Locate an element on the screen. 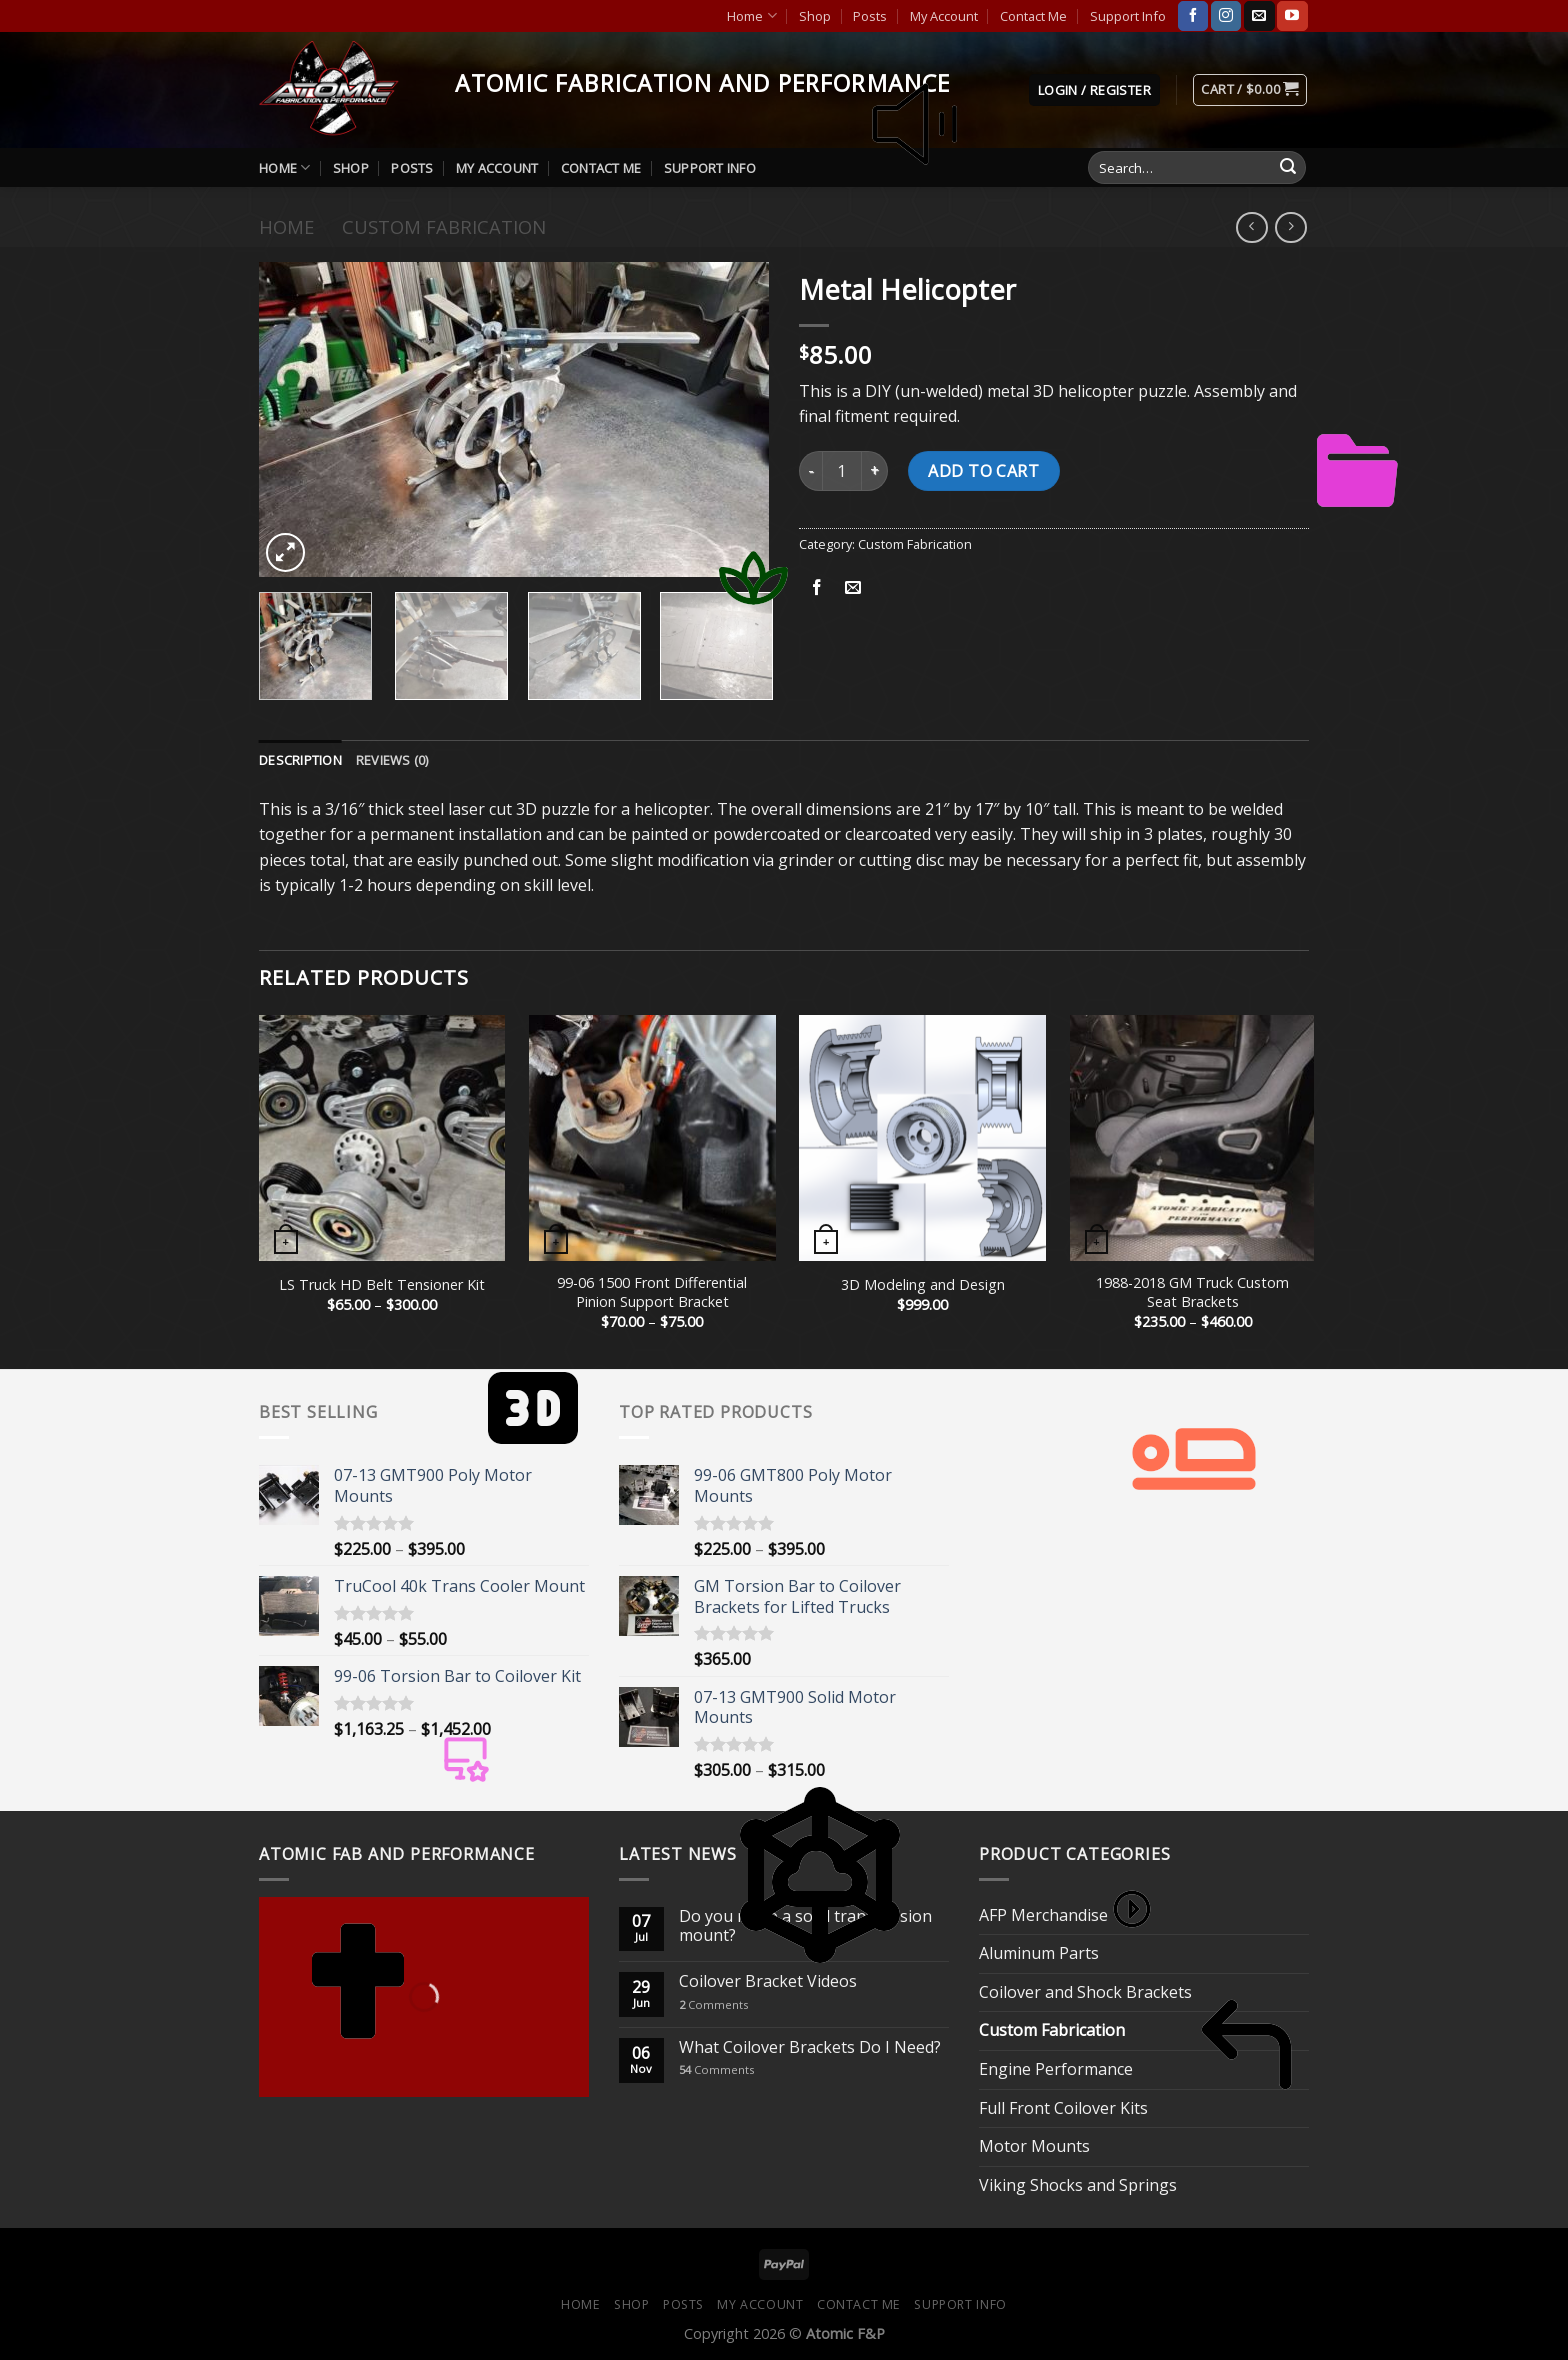  mark this device as a favorite is located at coordinates (465, 1758).